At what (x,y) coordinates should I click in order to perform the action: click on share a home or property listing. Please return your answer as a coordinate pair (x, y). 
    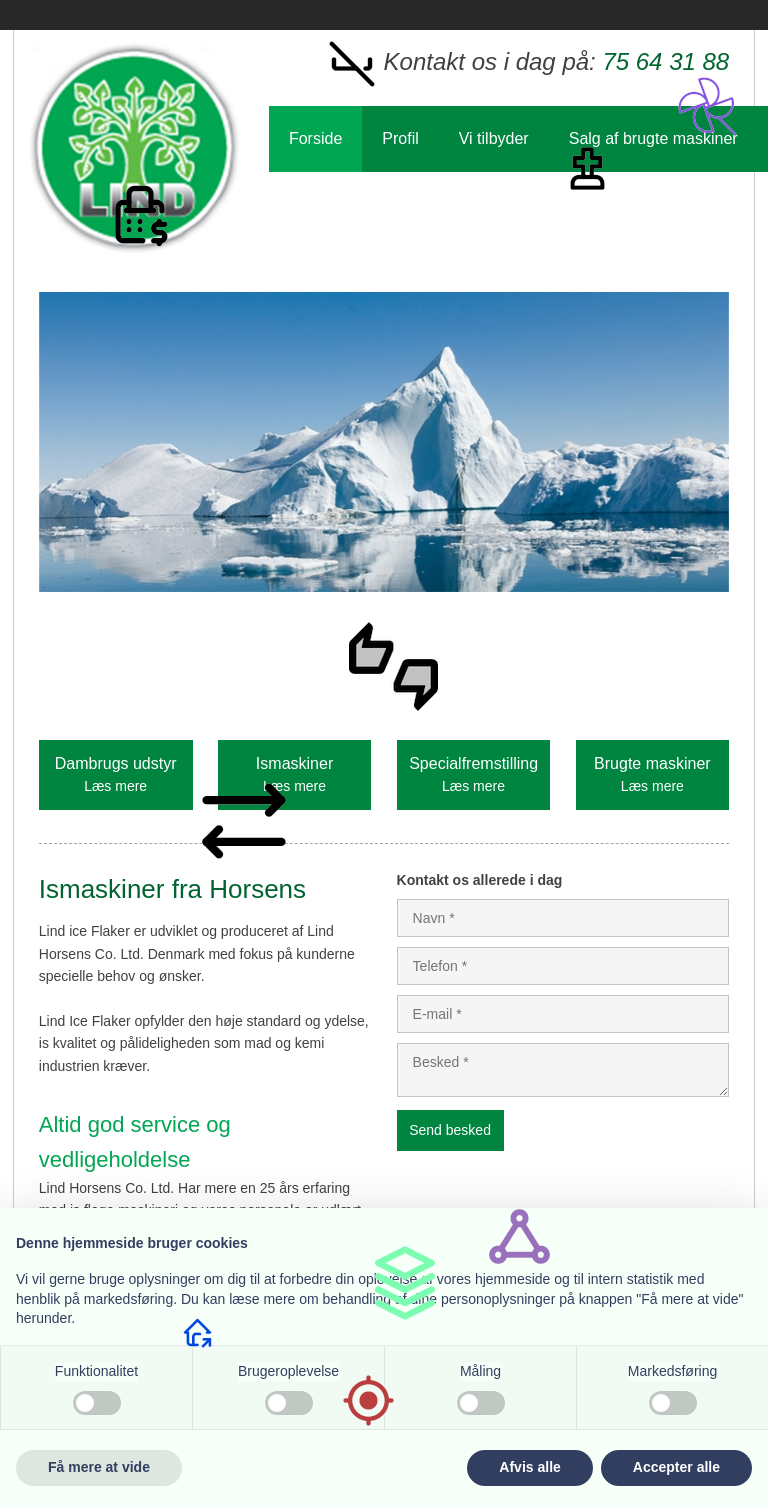
    Looking at the image, I should click on (197, 1332).